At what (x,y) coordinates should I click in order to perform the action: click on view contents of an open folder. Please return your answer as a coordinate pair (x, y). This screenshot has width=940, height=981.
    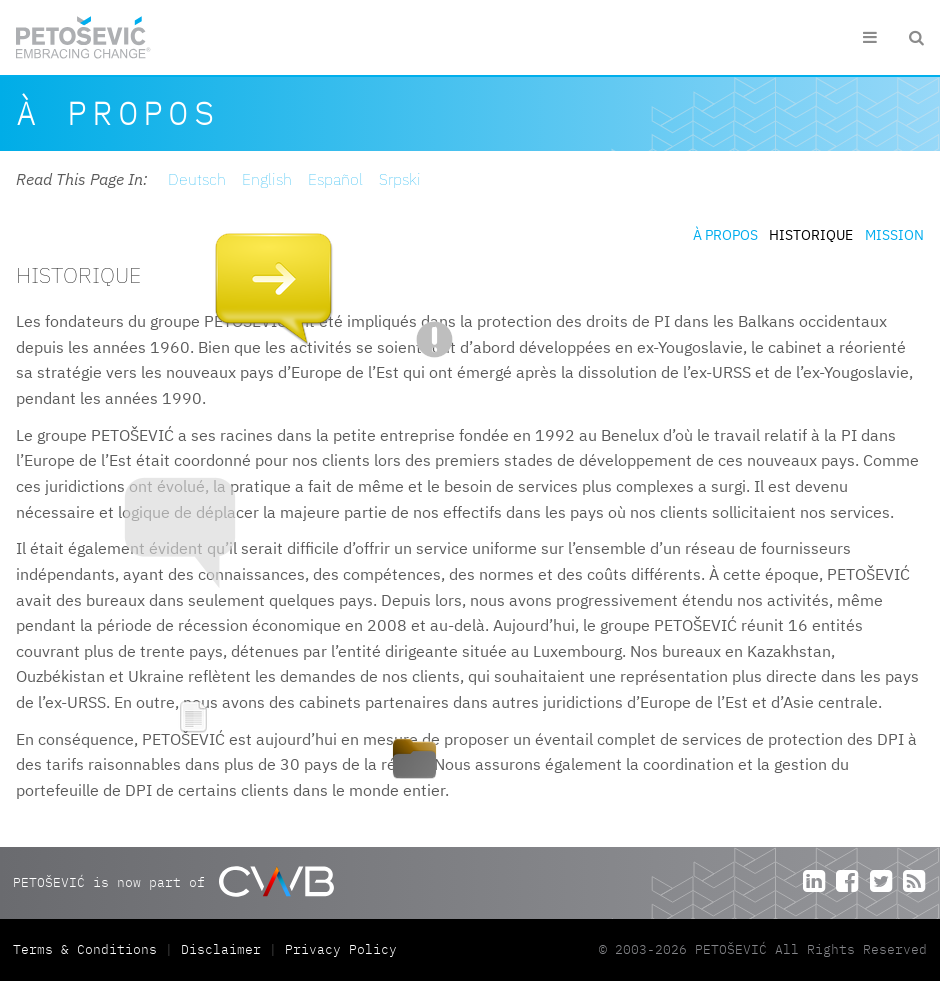
    Looking at the image, I should click on (414, 758).